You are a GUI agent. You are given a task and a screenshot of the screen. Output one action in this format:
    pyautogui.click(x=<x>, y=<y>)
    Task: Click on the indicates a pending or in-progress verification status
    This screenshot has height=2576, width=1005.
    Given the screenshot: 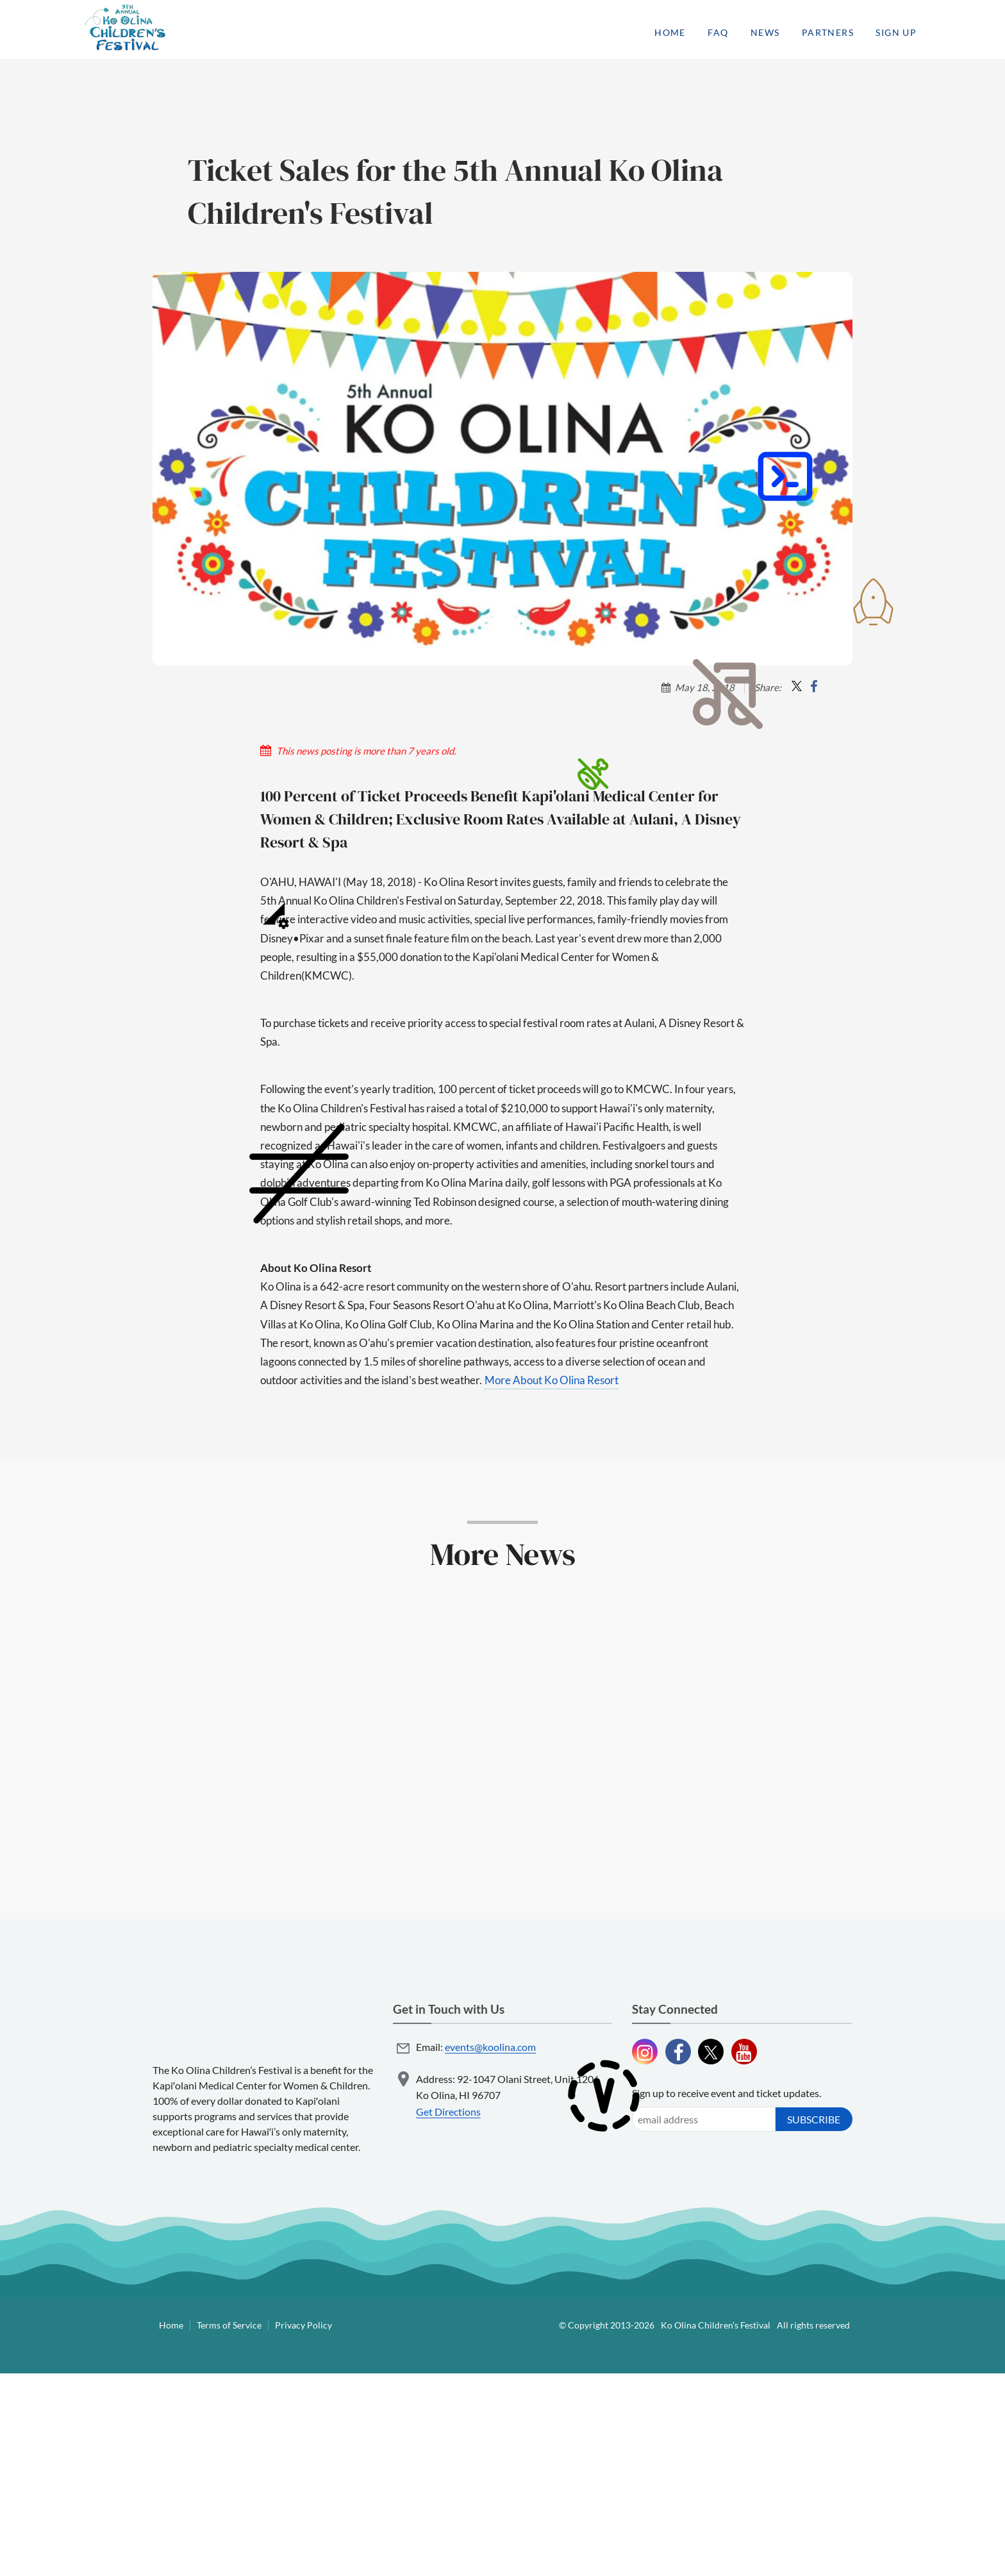 What is the action you would take?
    pyautogui.click(x=604, y=2096)
    